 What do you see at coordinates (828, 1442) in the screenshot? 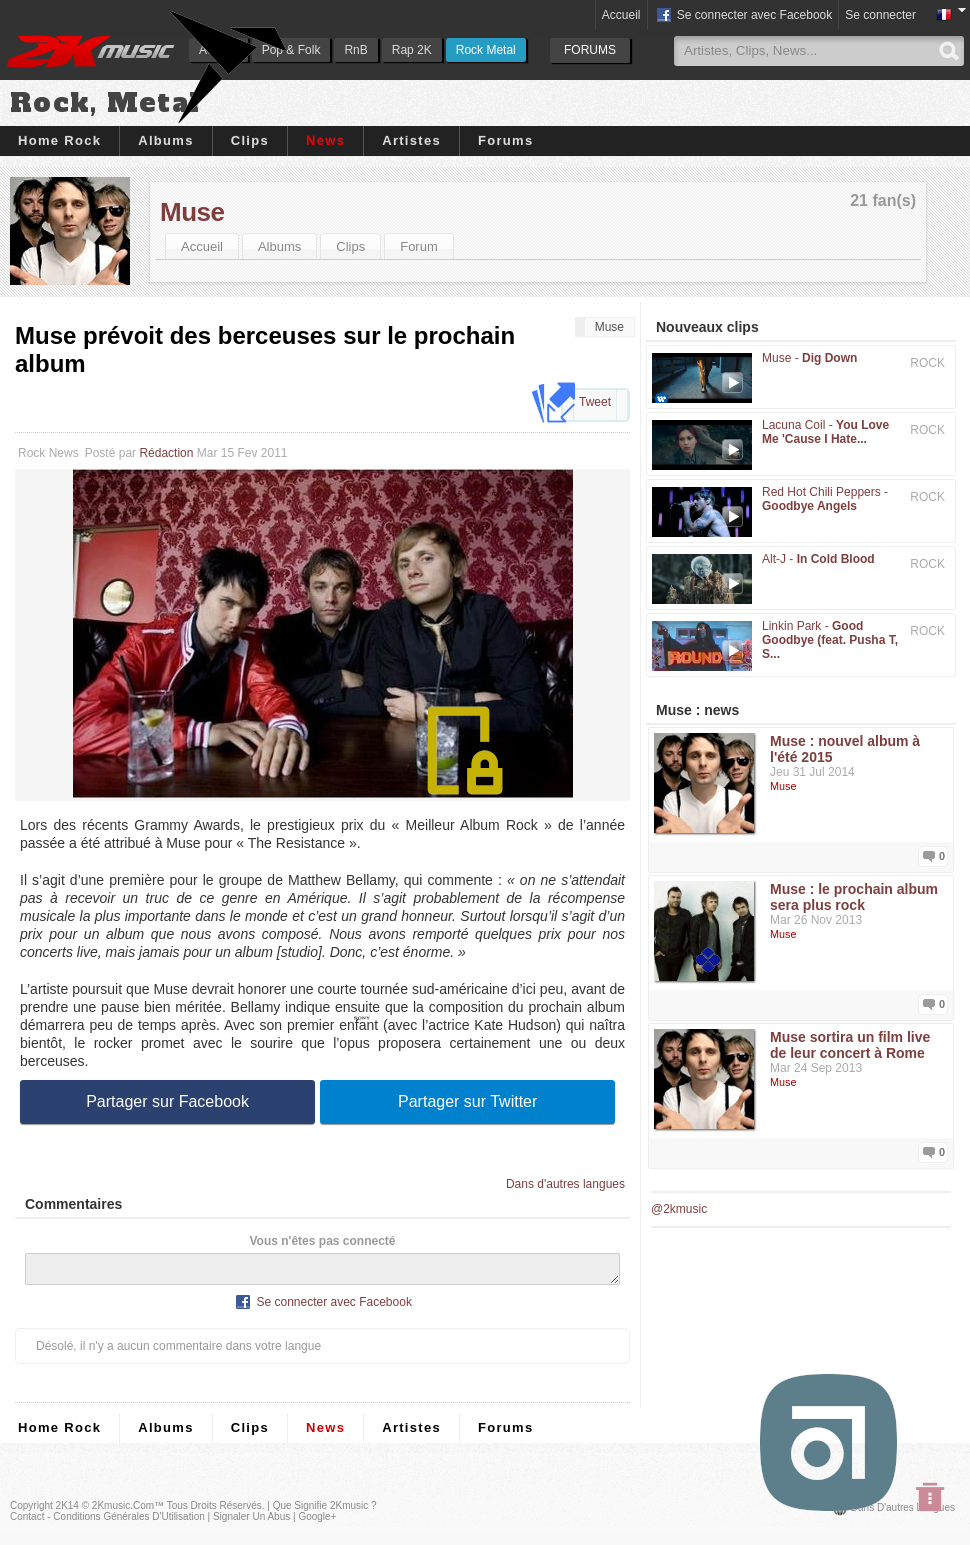
I see `abstract app logo` at bounding box center [828, 1442].